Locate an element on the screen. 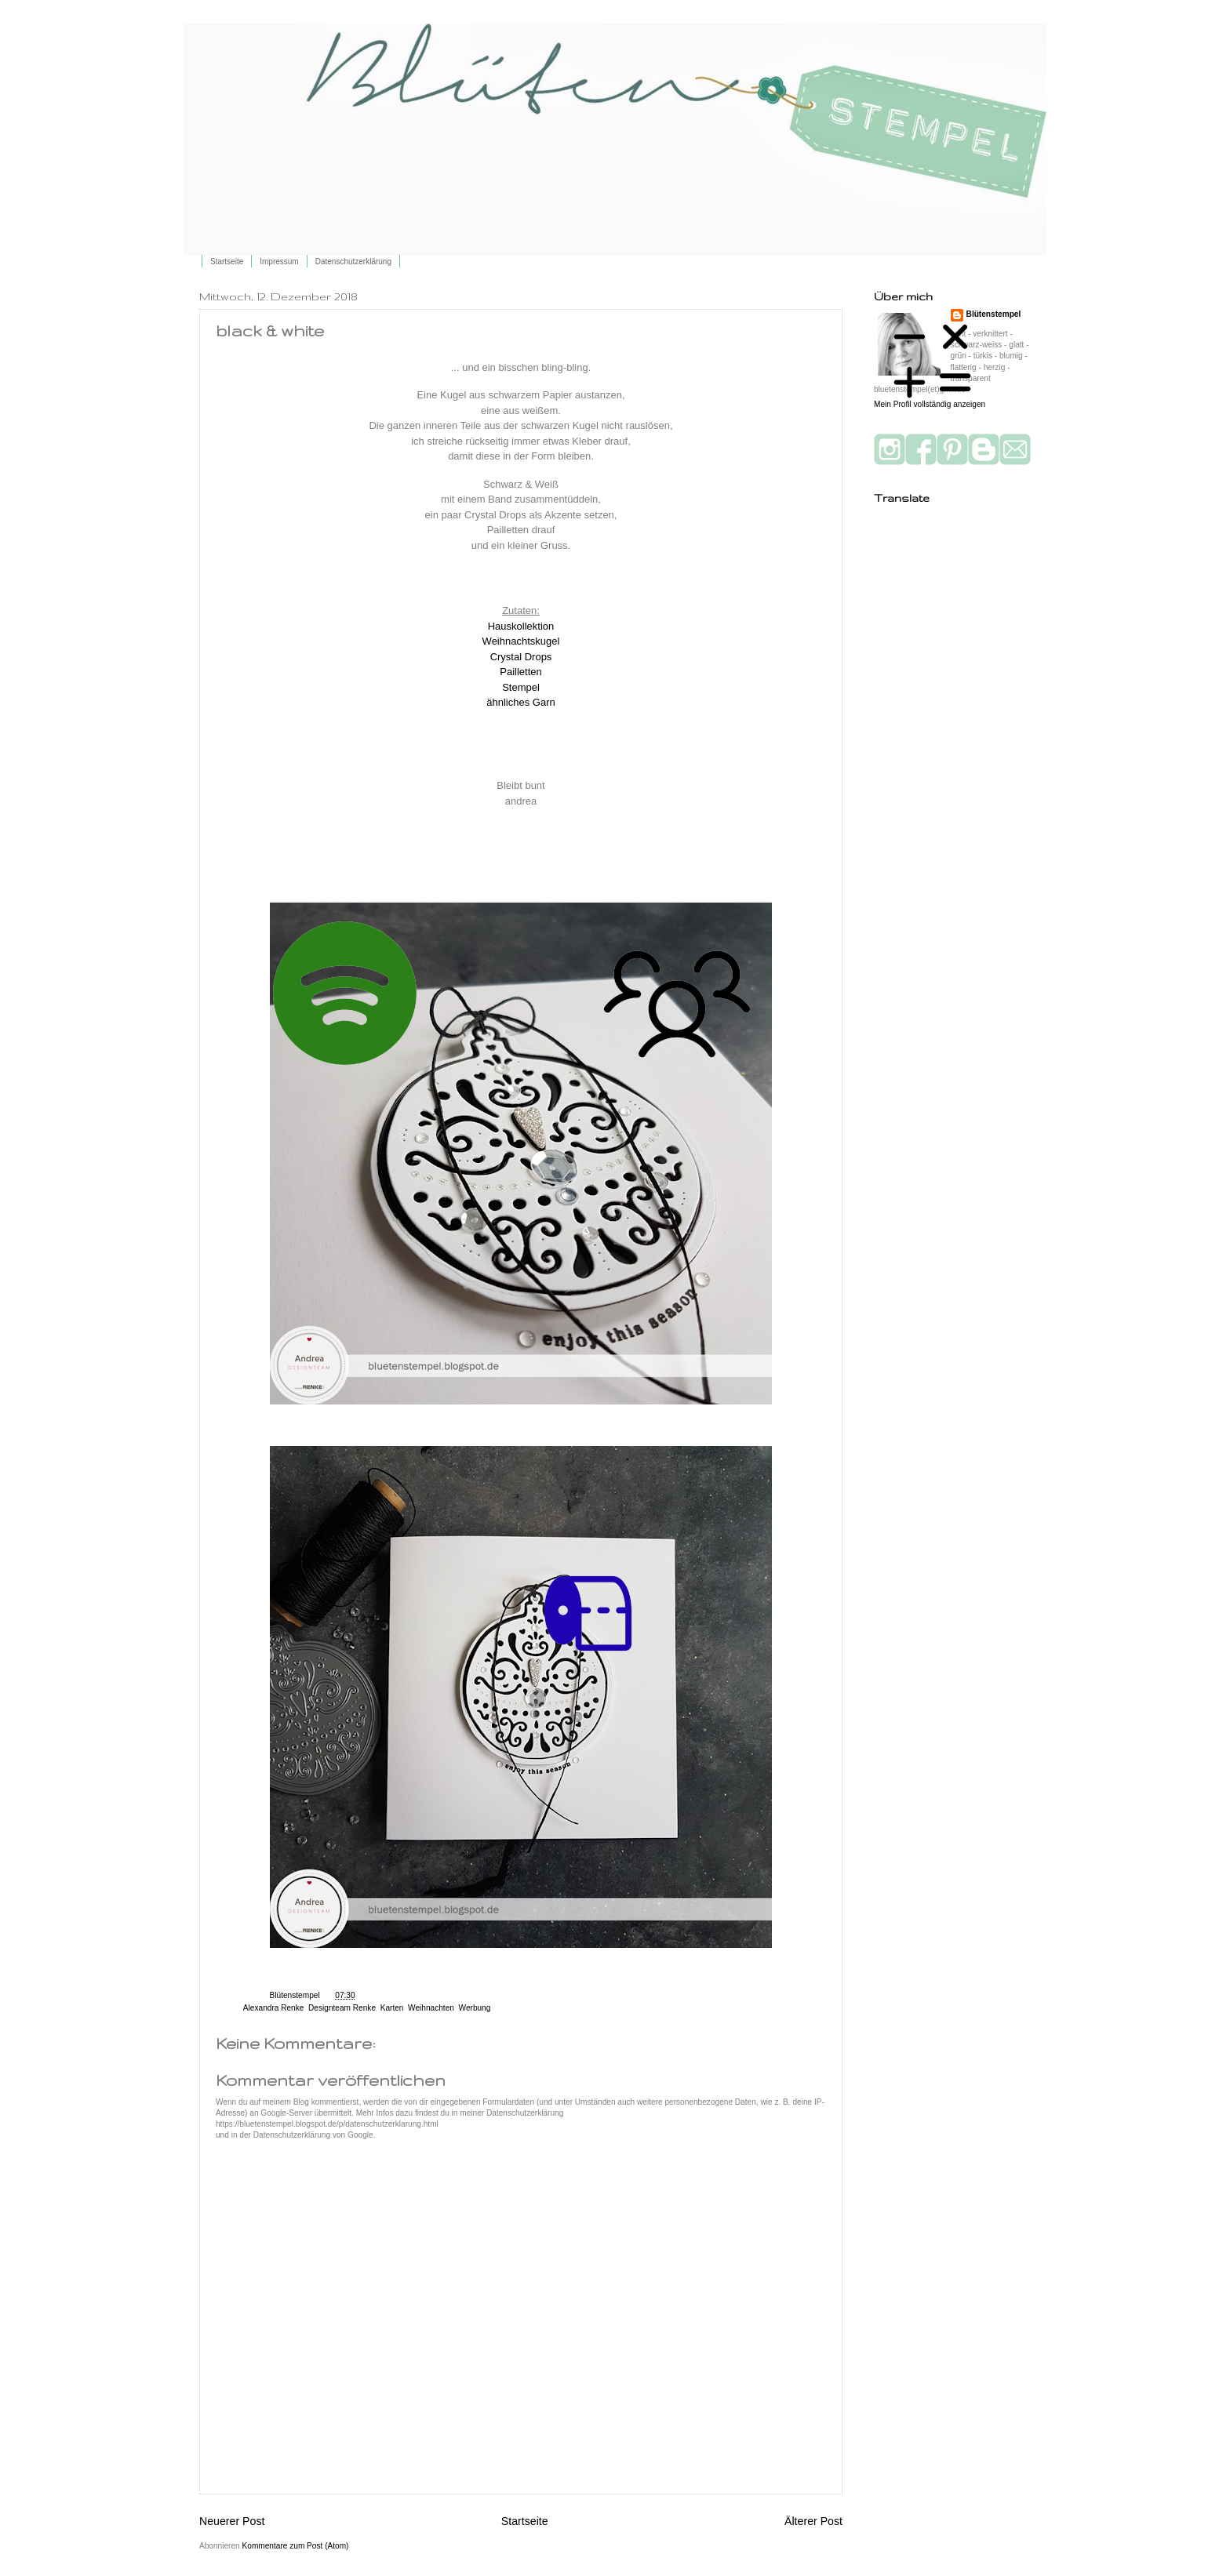  view group or team members is located at coordinates (677, 999).